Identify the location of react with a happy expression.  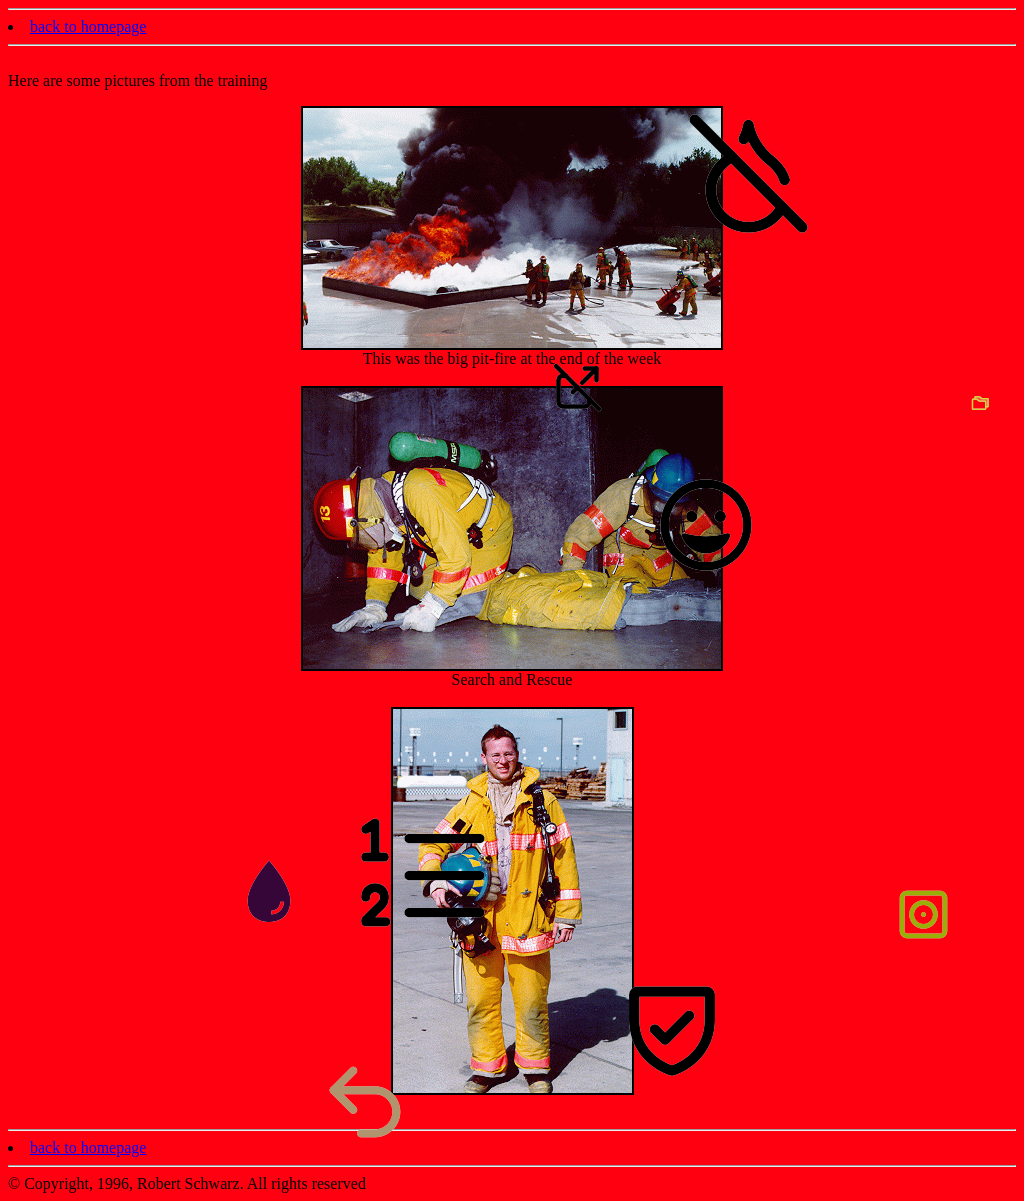
(706, 525).